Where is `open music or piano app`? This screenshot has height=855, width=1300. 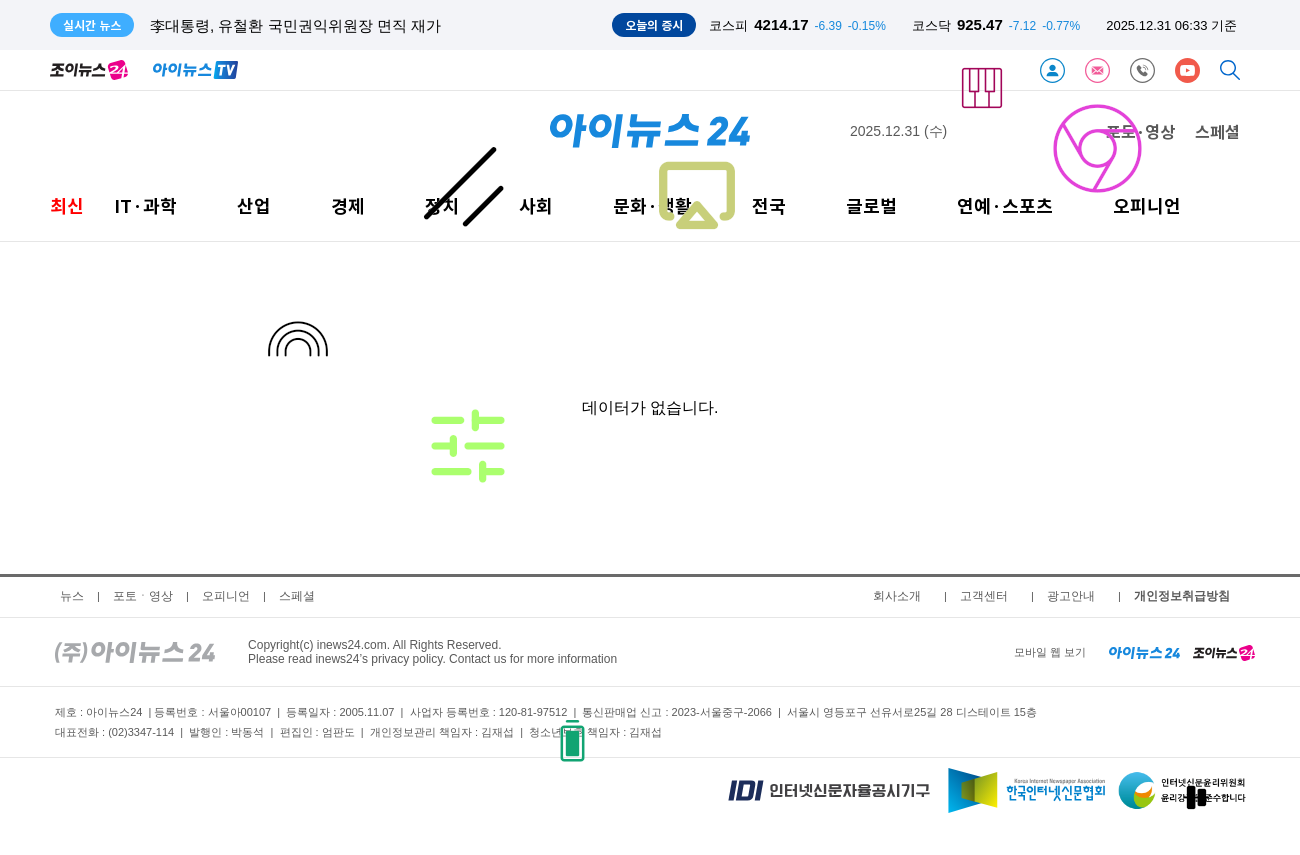
open music or piano app is located at coordinates (982, 88).